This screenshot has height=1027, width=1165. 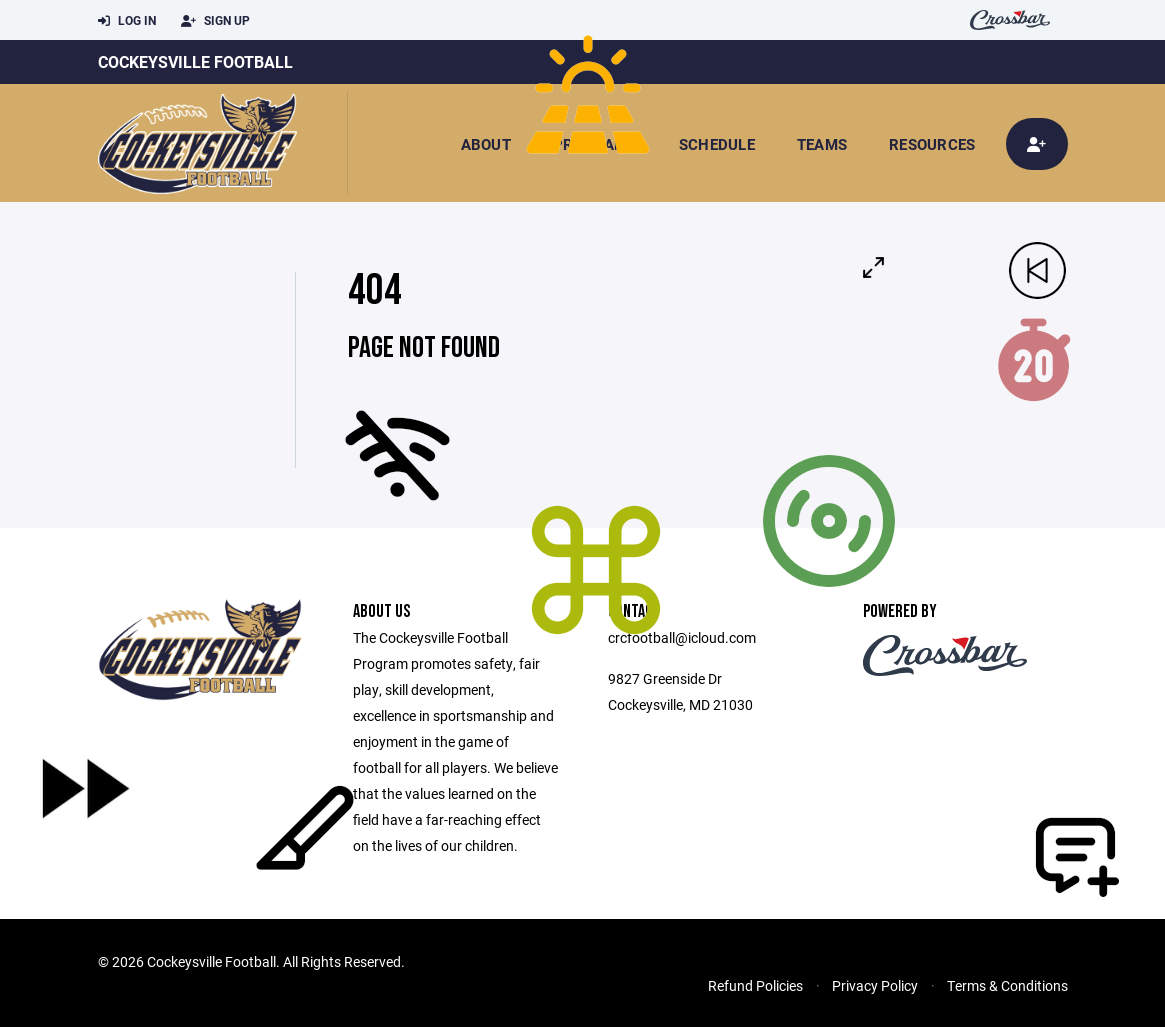 I want to click on view solar panel status or energy production, so click(x=588, y=101).